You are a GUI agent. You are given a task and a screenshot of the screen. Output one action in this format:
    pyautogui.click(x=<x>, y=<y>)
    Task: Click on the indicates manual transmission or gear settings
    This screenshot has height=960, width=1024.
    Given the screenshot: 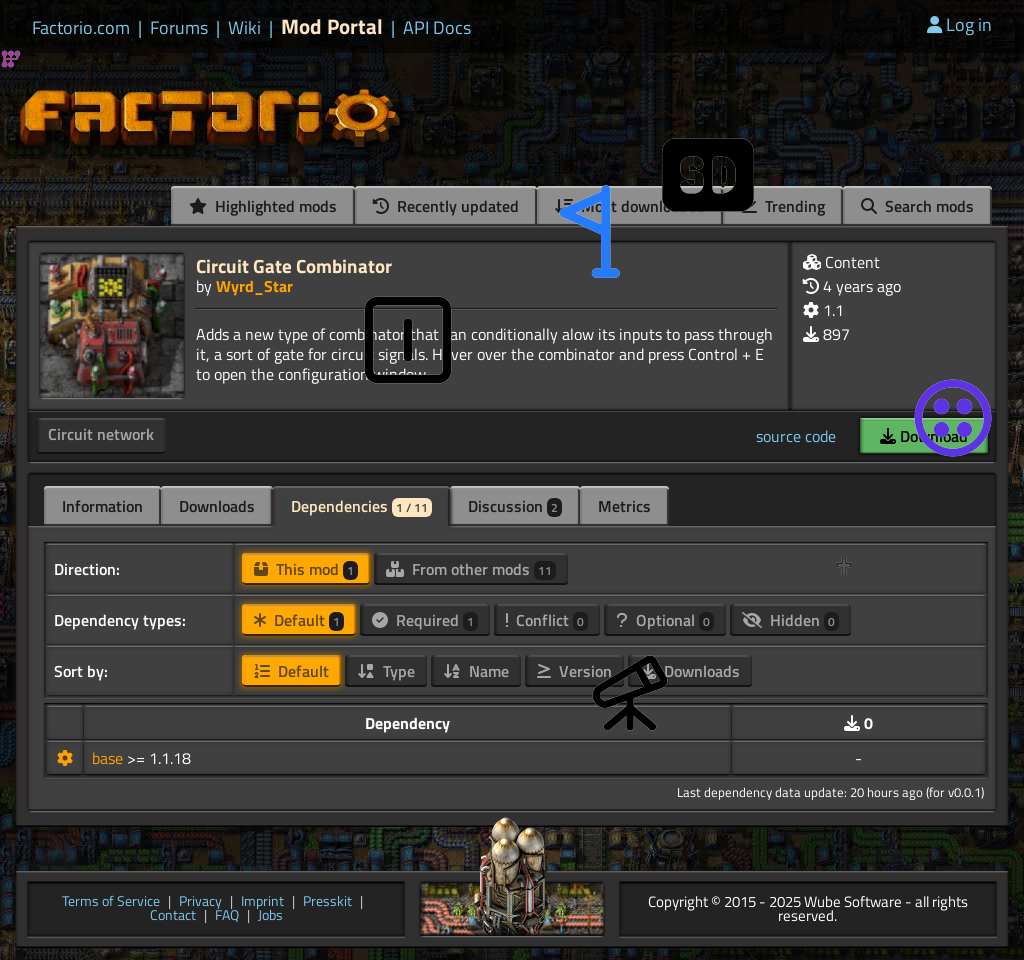 What is the action you would take?
    pyautogui.click(x=11, y=59)
    